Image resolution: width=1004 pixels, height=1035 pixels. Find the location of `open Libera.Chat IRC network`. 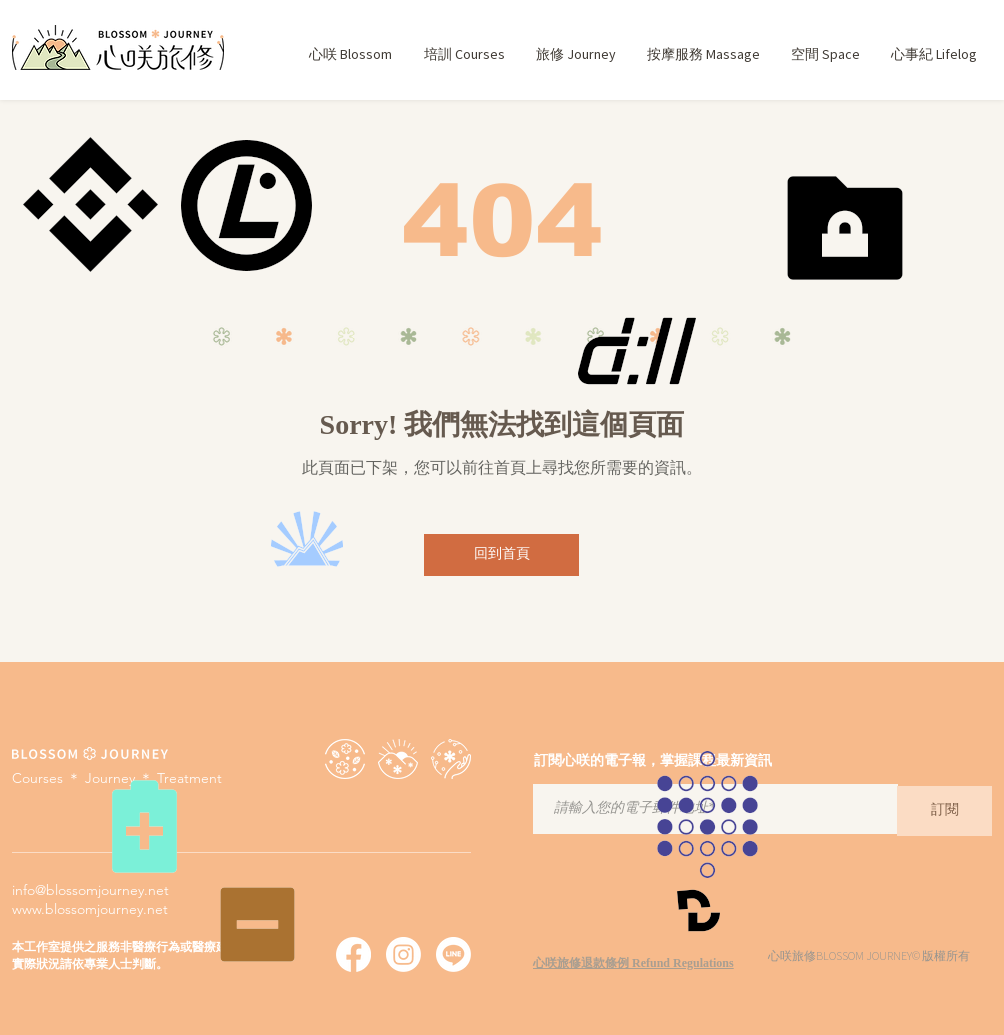

open Libera.Chat IRC network is located at coordinates (307, 539).